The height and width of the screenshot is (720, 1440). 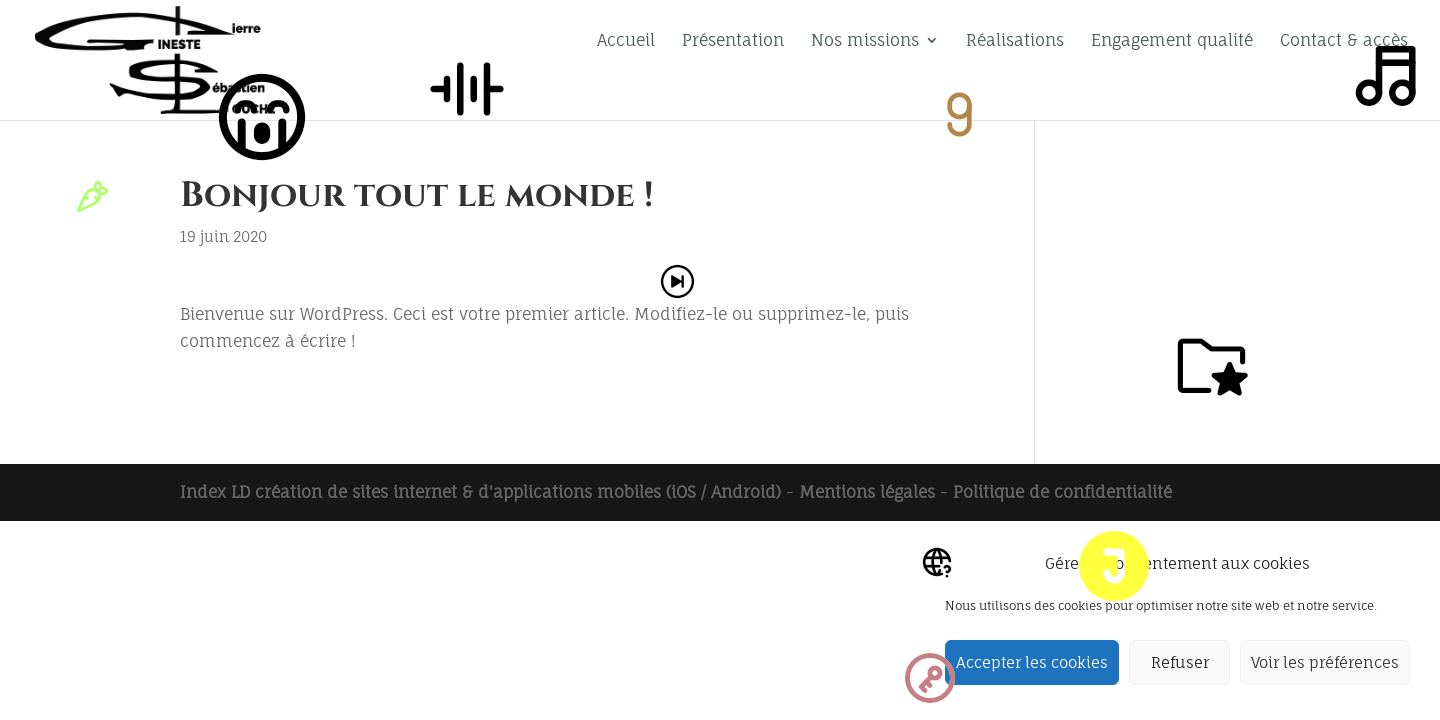 I want to click on indicates the number 9 in a list or sequence, so click(x=959, y=114).